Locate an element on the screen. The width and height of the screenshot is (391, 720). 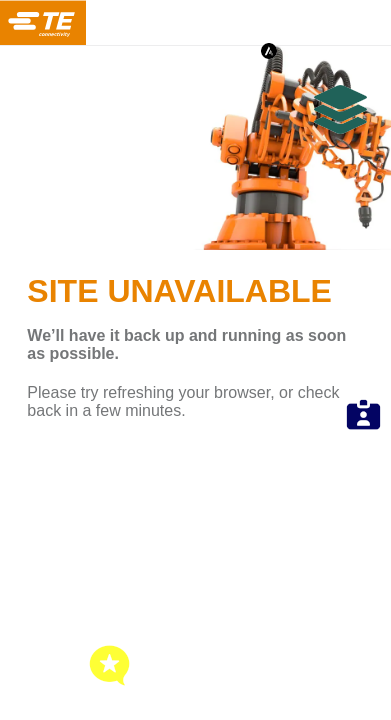
astra company logo is located at coordinates (269, 51).